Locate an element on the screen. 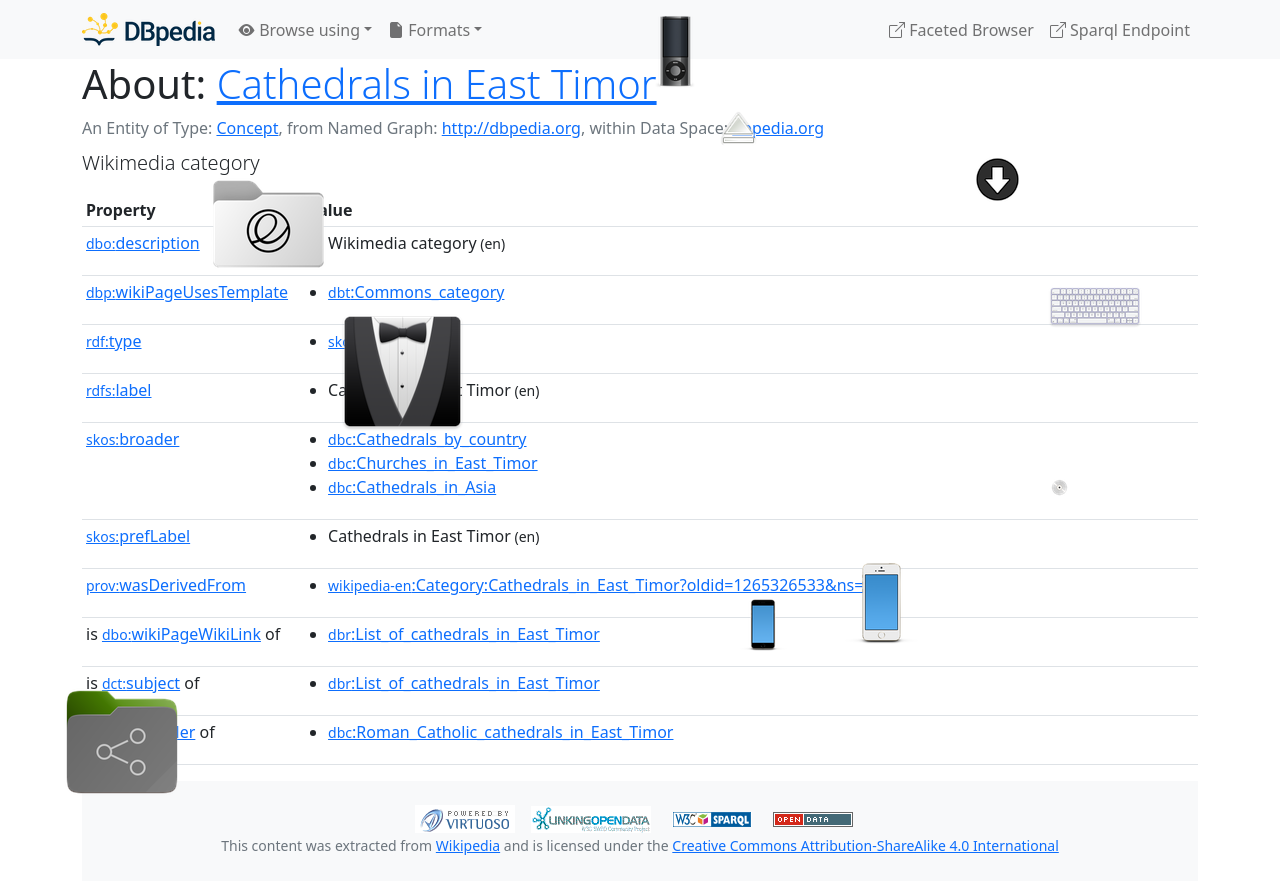 The height and width of the screenshot is (881, 1280). iPhone SE device icon for system identification is located at coordinates (763, 625).